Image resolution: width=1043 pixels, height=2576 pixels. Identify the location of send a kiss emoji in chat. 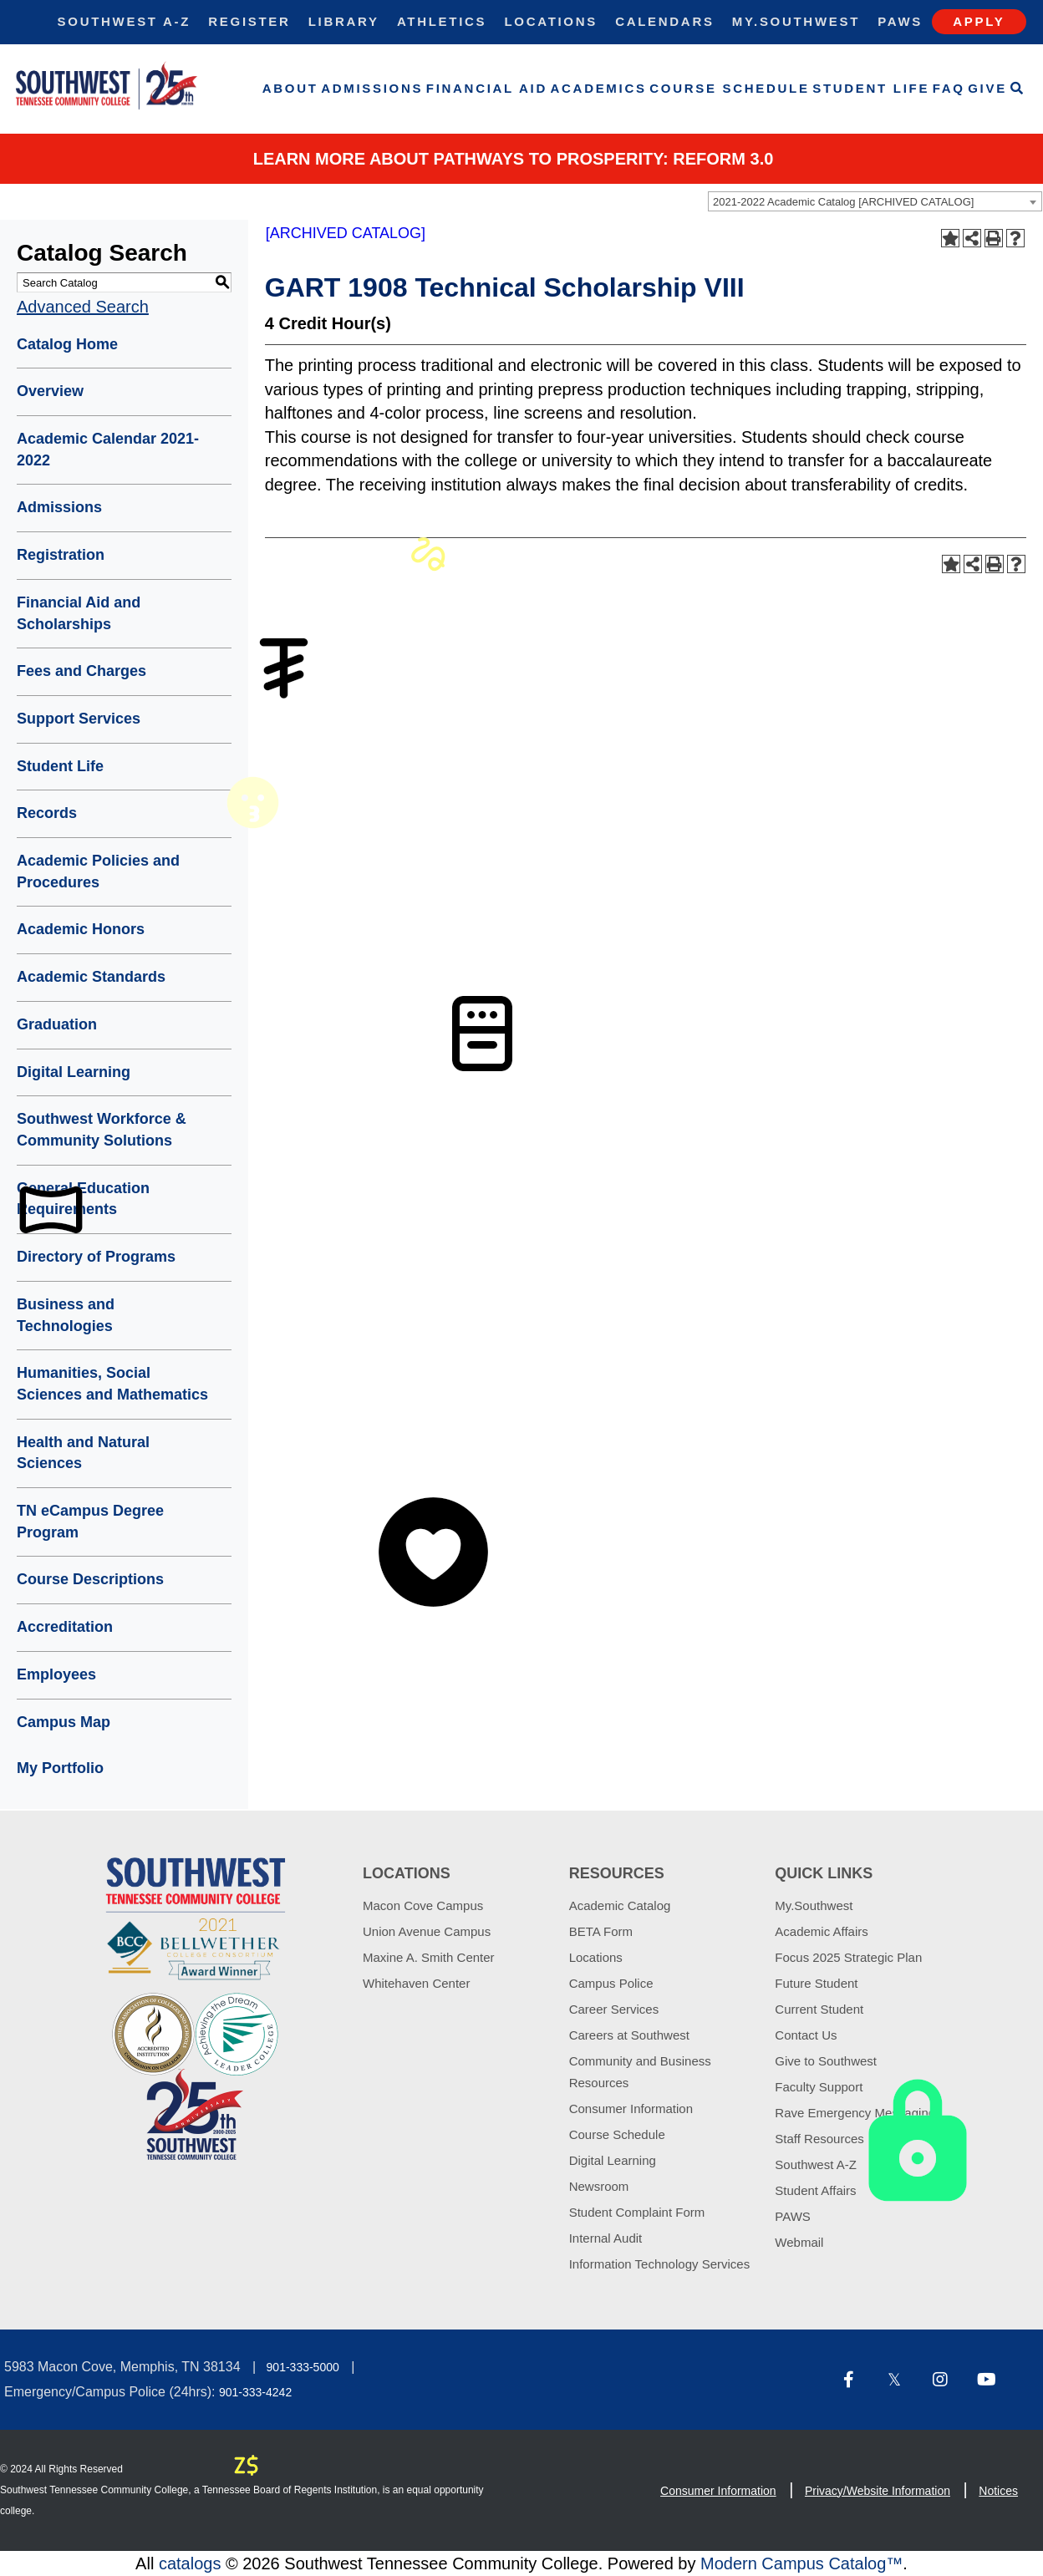
(252, 802).